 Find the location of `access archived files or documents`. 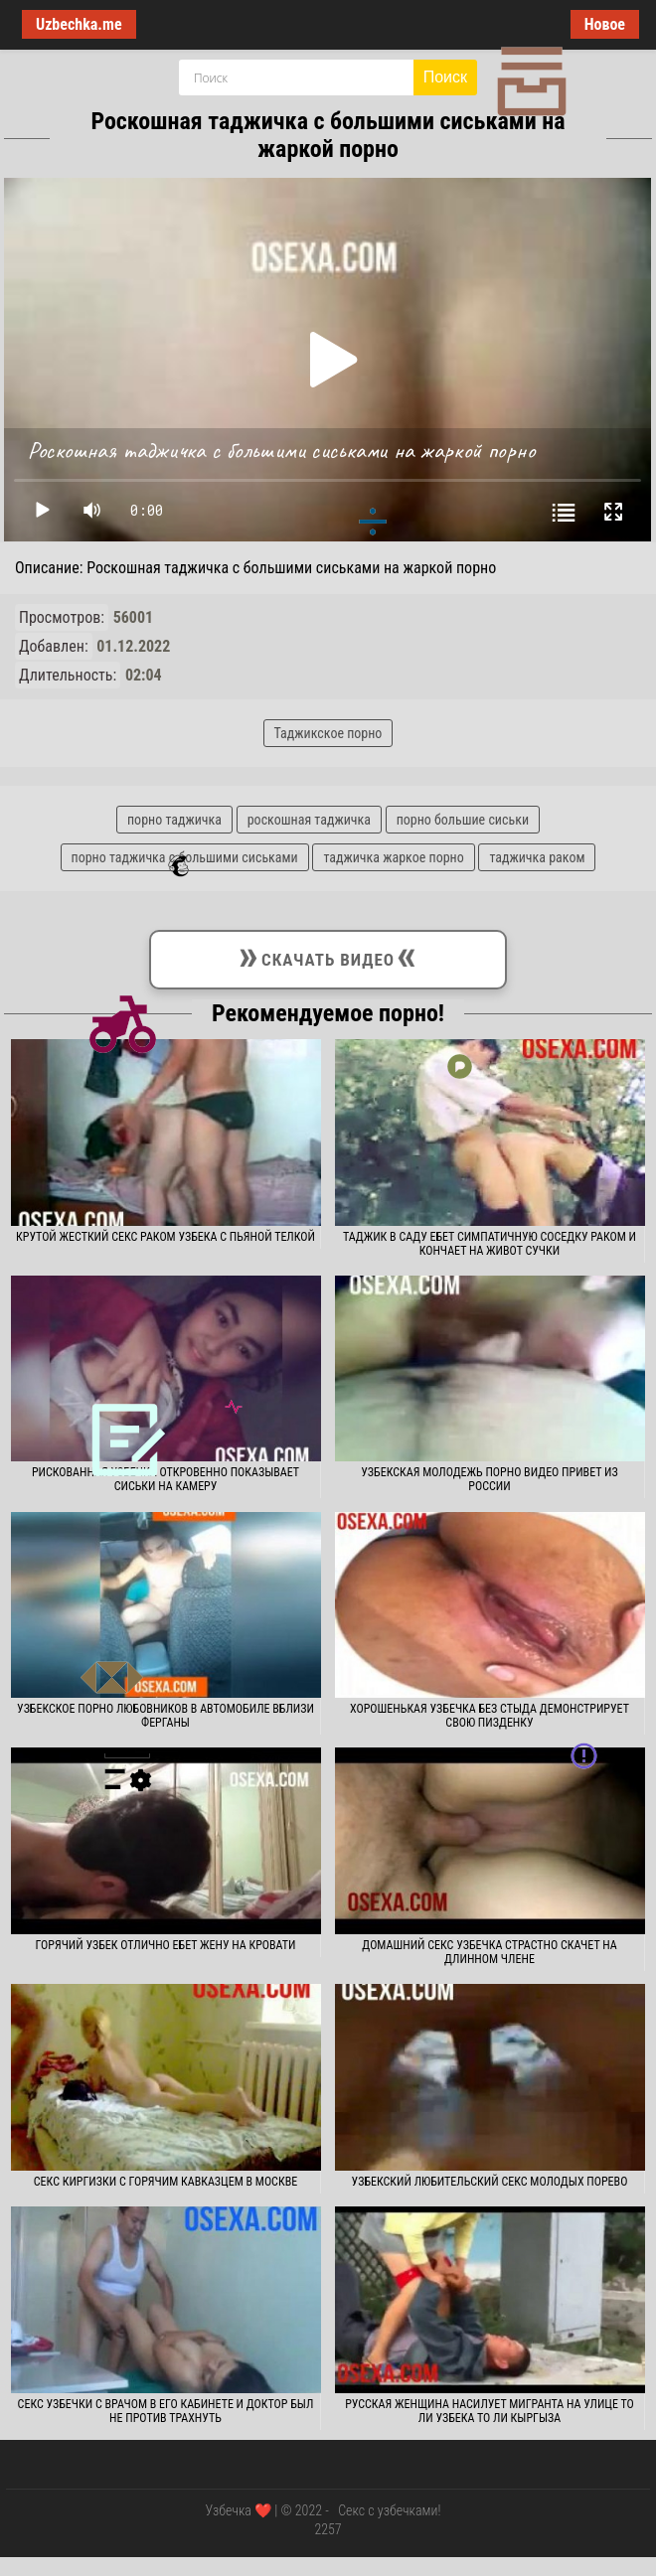

access archived files or documents is located at coordinates (532, 81).